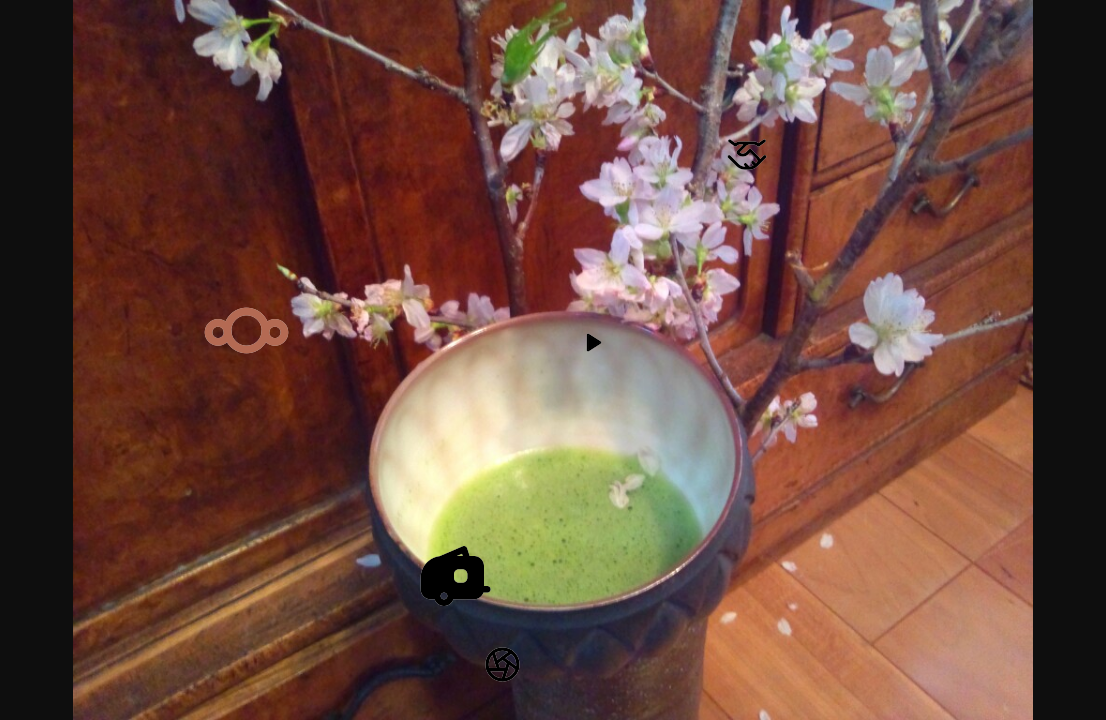 Image resolution: width=1106 pixels, height=720 pixels. What do you see at coordinates (502, 664) in the screenshot?
I see `adjust camera aperture settings` at bounding box center [502, 664].